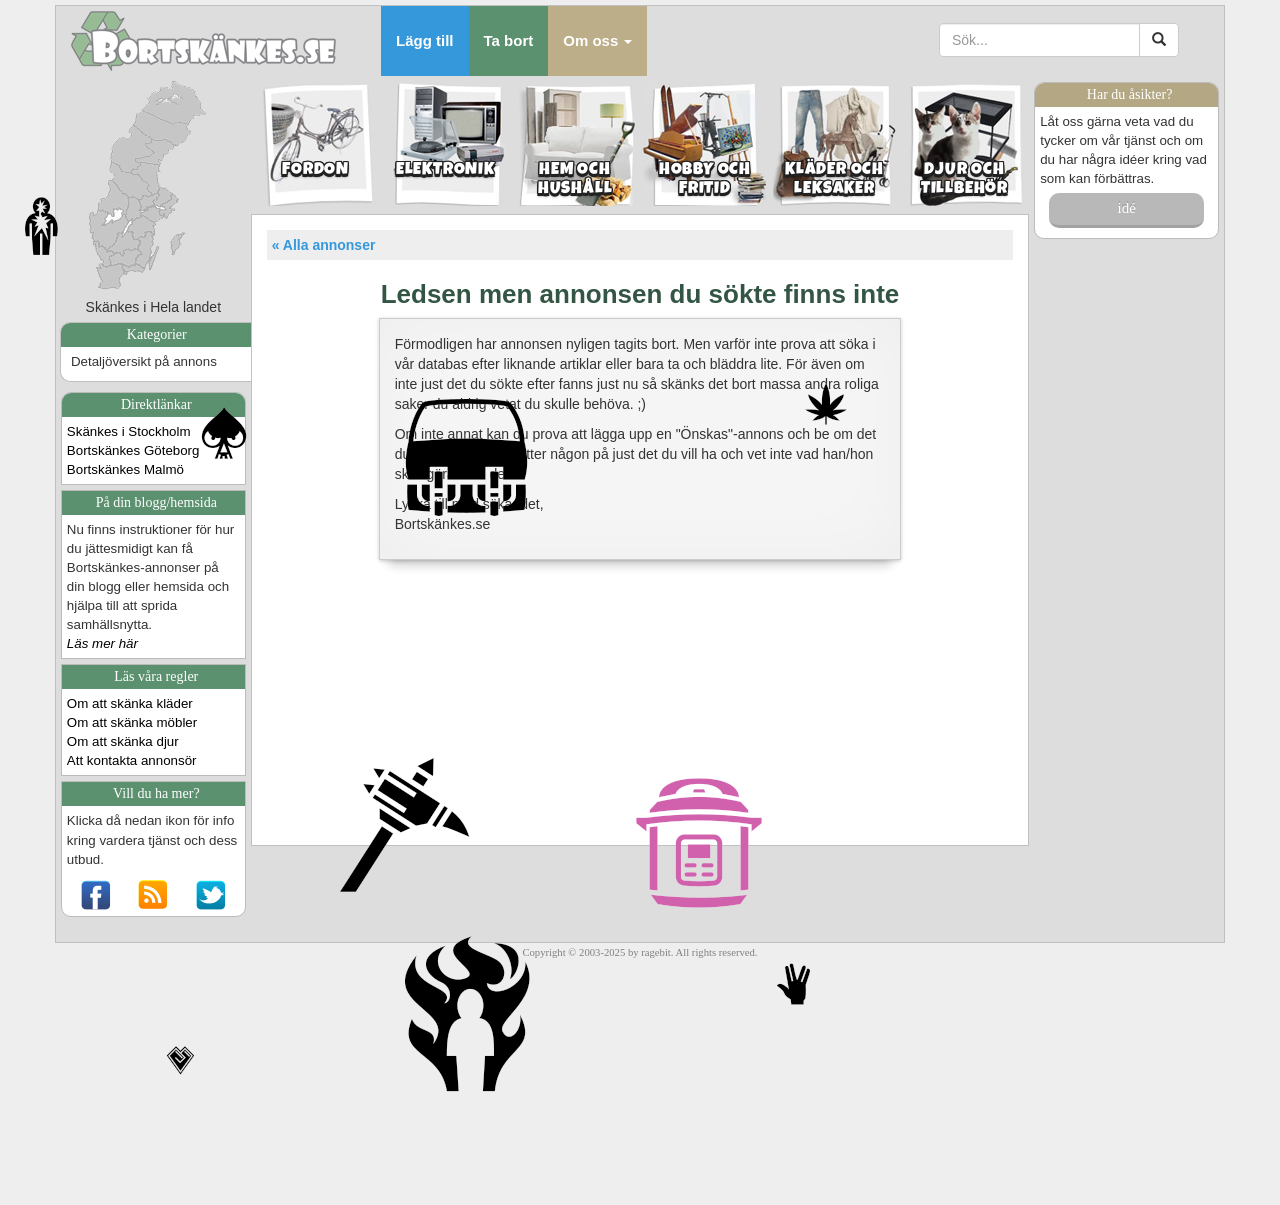  I want to click on vulcan salute or "live long and prosper" gesture, so click(793, 983).